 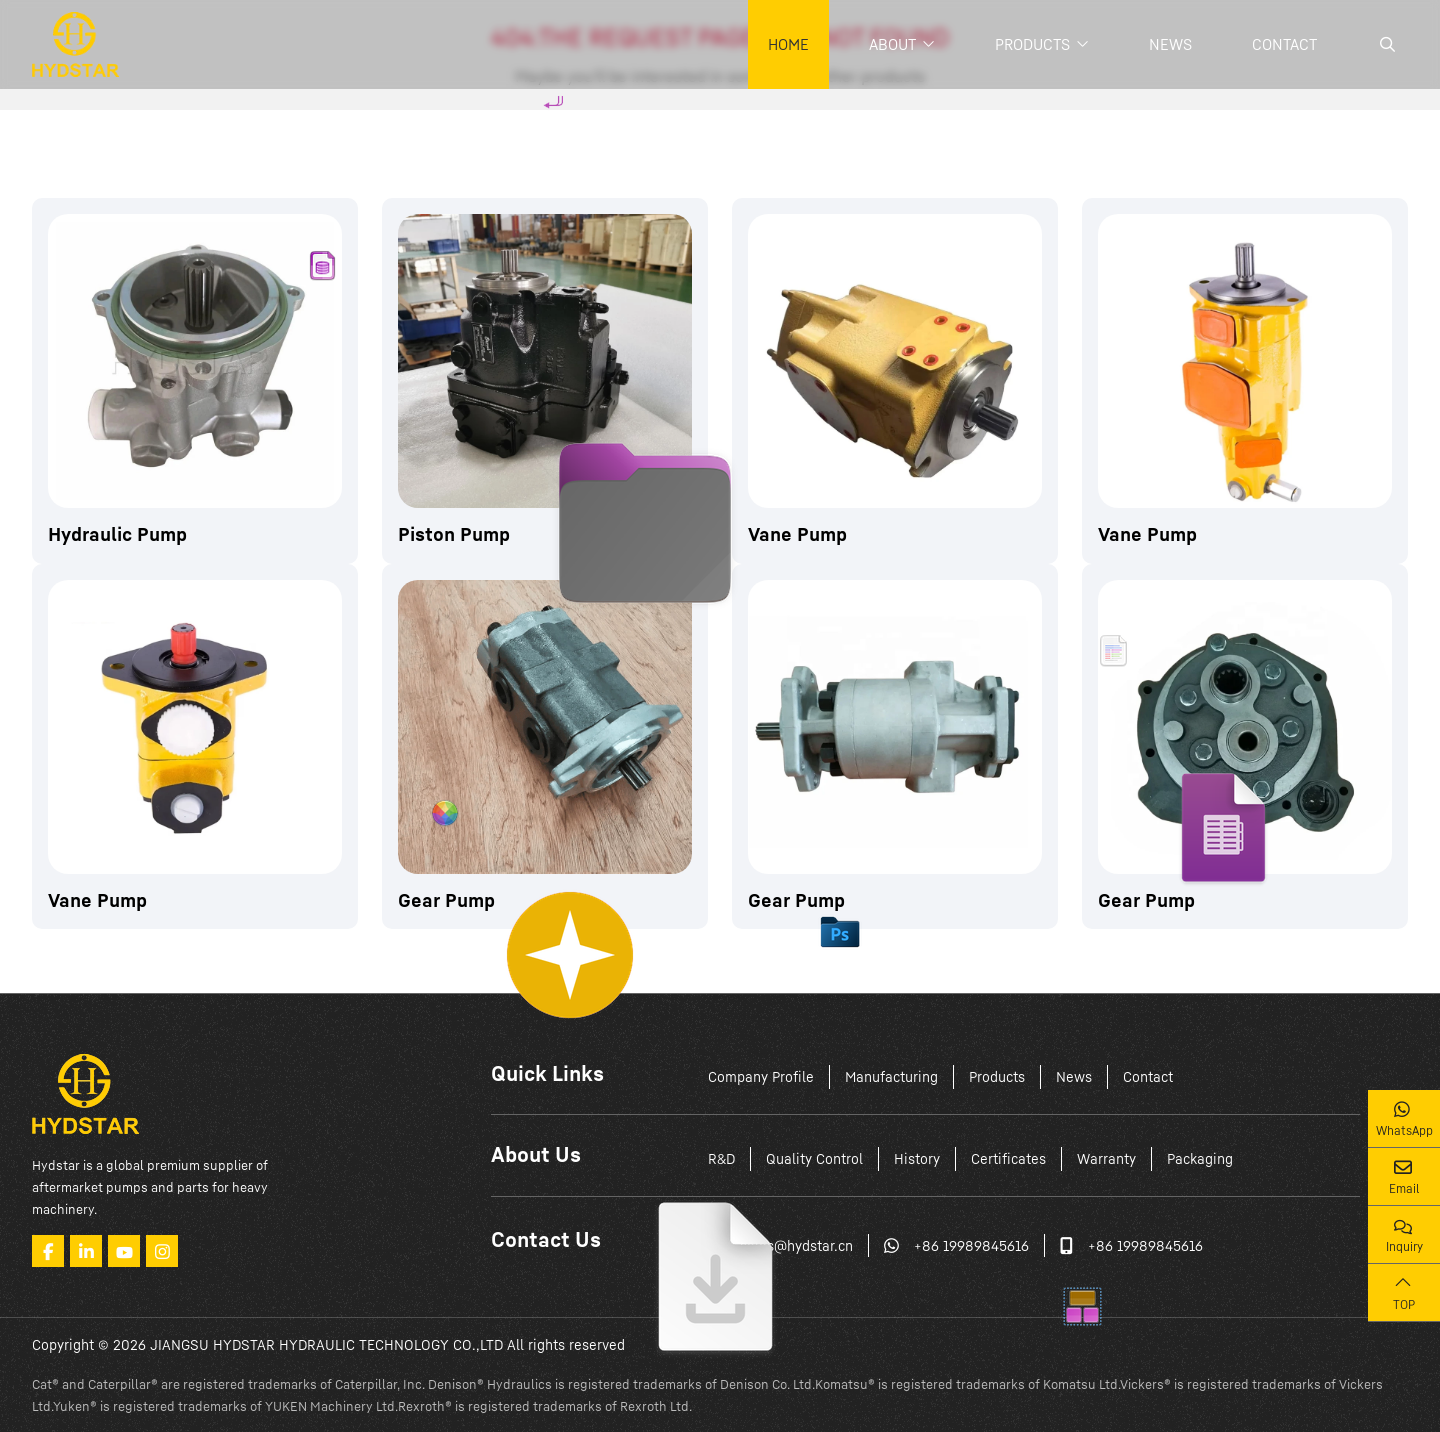 What do you see at coordinates (1082, 1306) in the screenshot?
I see `select all items in the current view` at bounding box center [1082, 1306].